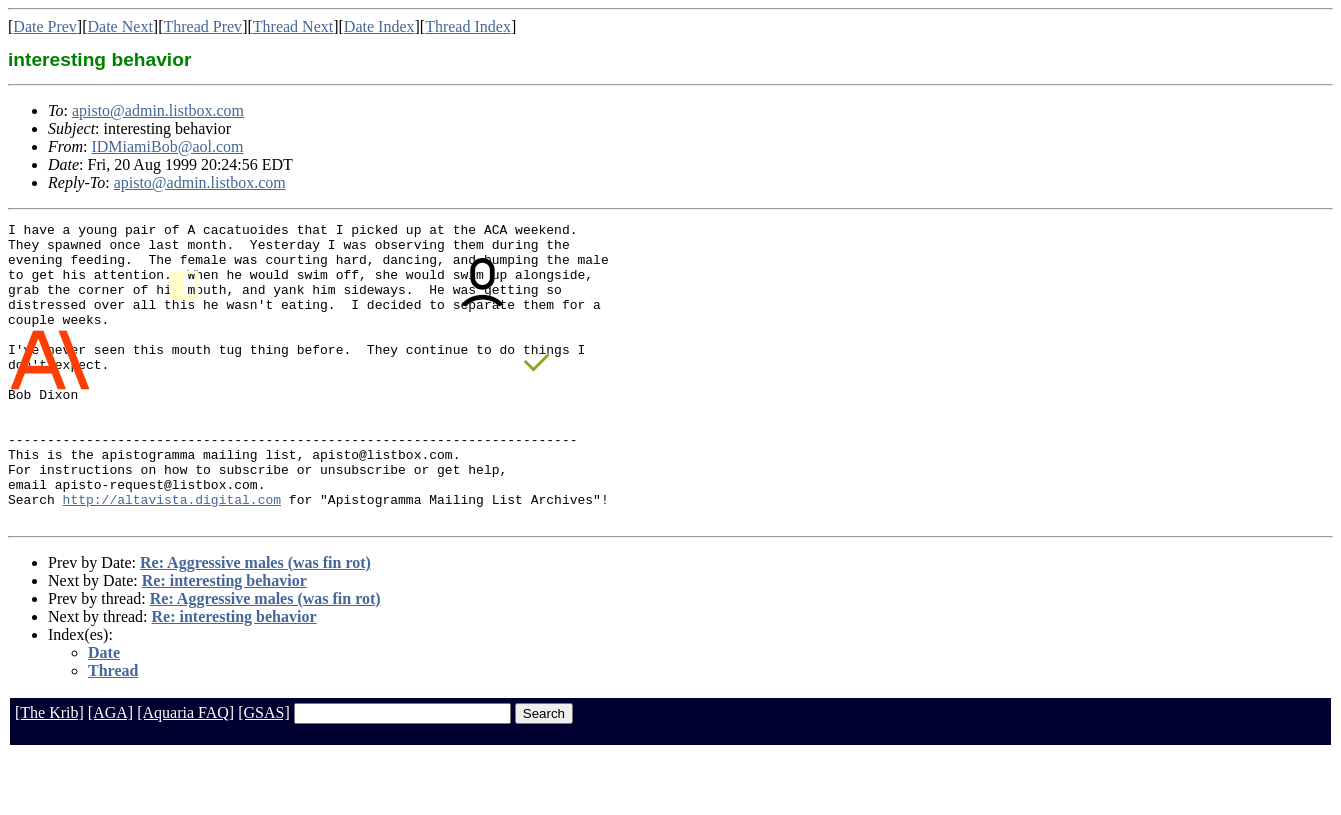  What do you see at coordinates (536, 362) in the screenshot?
I see `confirm or submit an action` at bounding box center [536, 362].